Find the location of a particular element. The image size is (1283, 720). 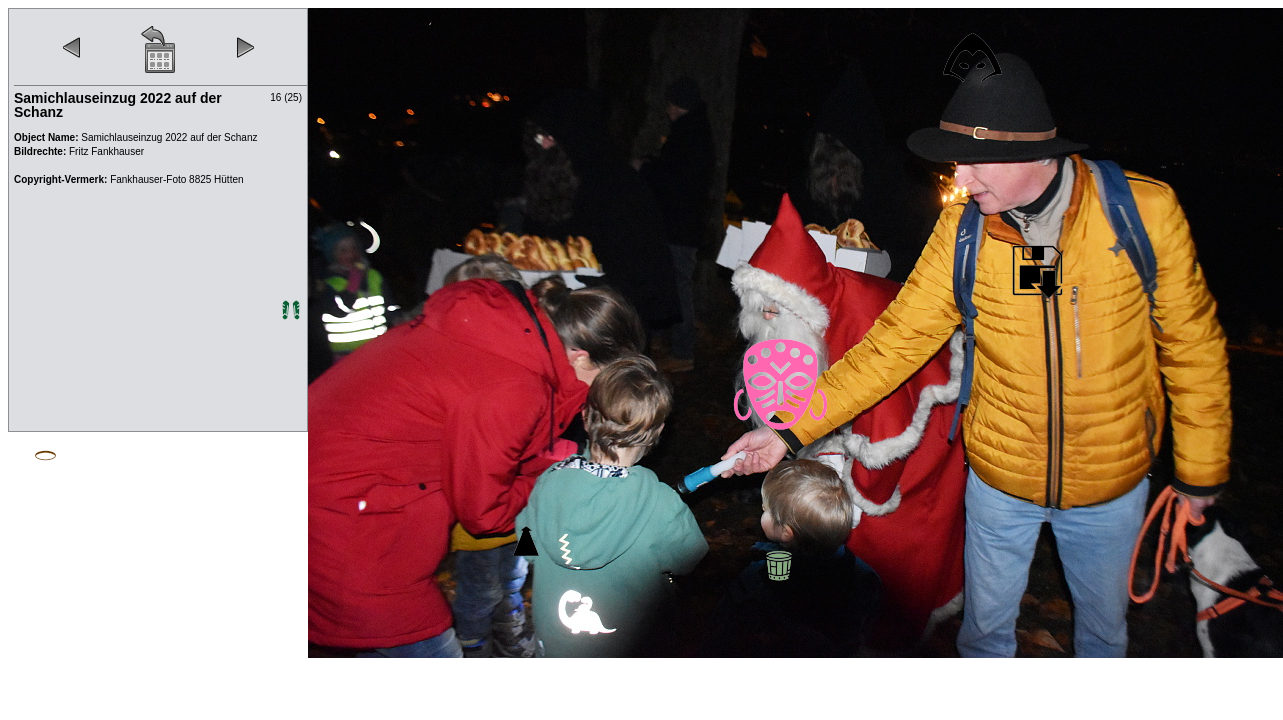

equip leg armor to your character is located at coordinates (291, 310).